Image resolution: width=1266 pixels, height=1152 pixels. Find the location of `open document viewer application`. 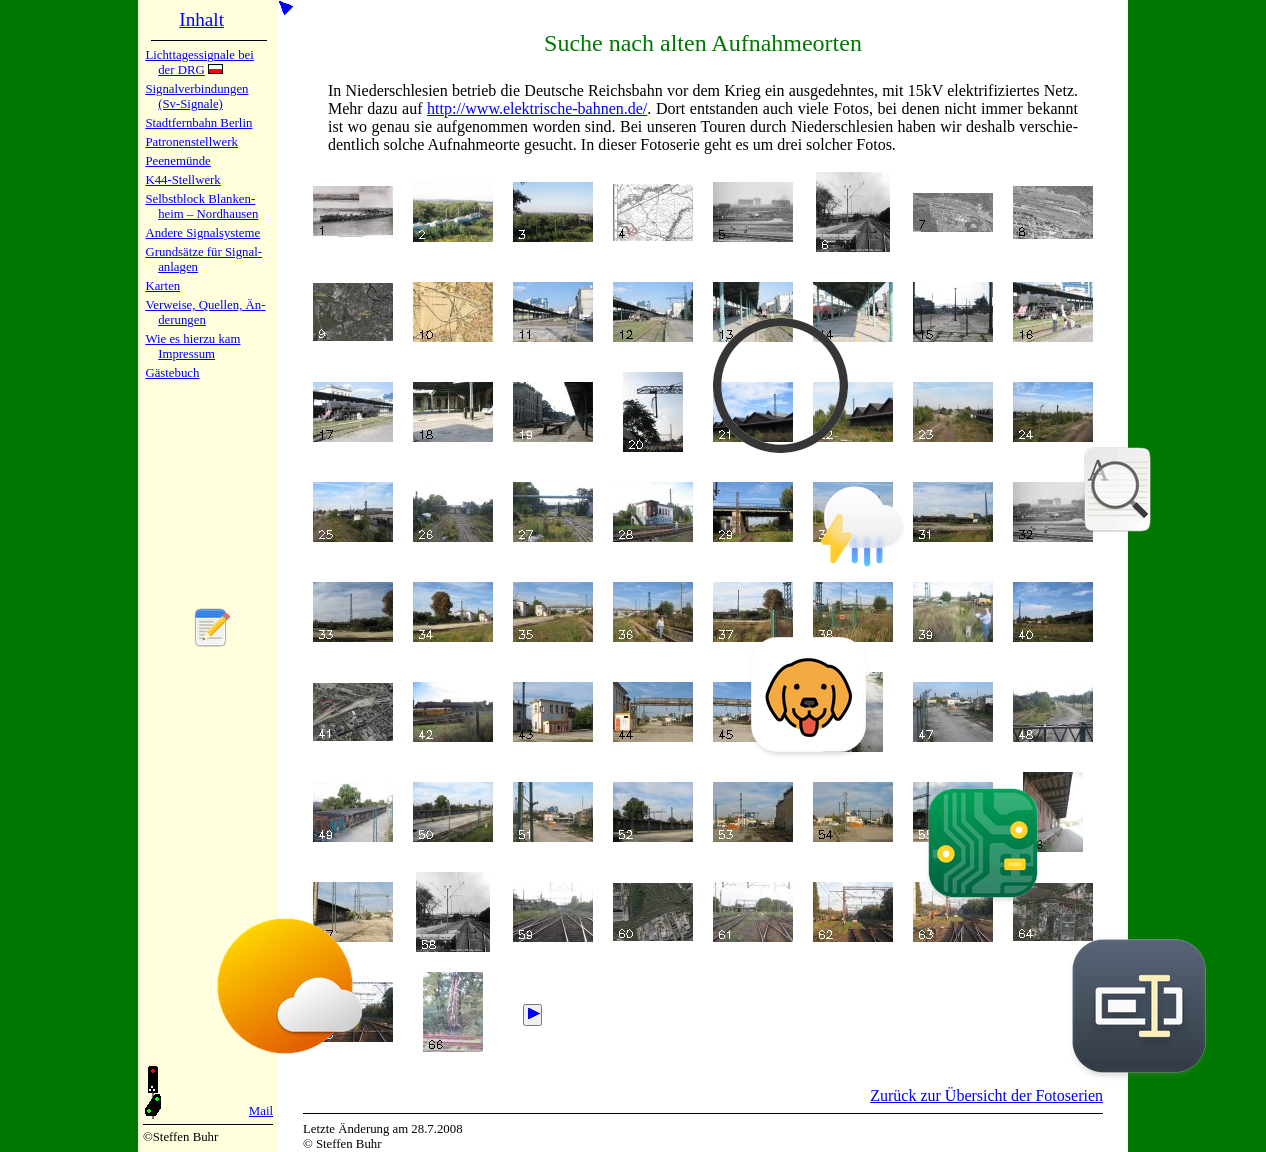

open document viewer application is located at coordinates (1117, 489).